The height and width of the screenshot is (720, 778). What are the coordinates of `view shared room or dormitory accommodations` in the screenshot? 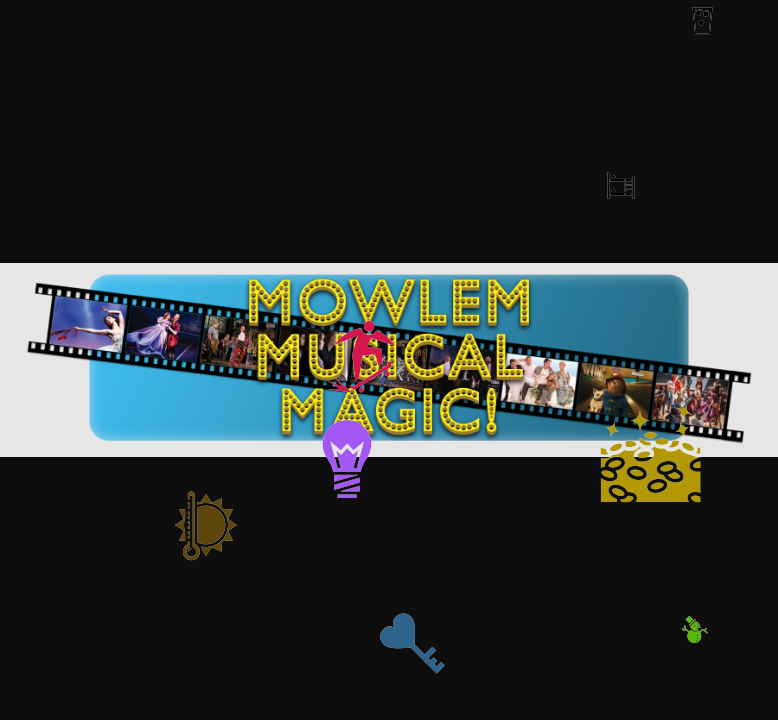 It's located at (621, 185).